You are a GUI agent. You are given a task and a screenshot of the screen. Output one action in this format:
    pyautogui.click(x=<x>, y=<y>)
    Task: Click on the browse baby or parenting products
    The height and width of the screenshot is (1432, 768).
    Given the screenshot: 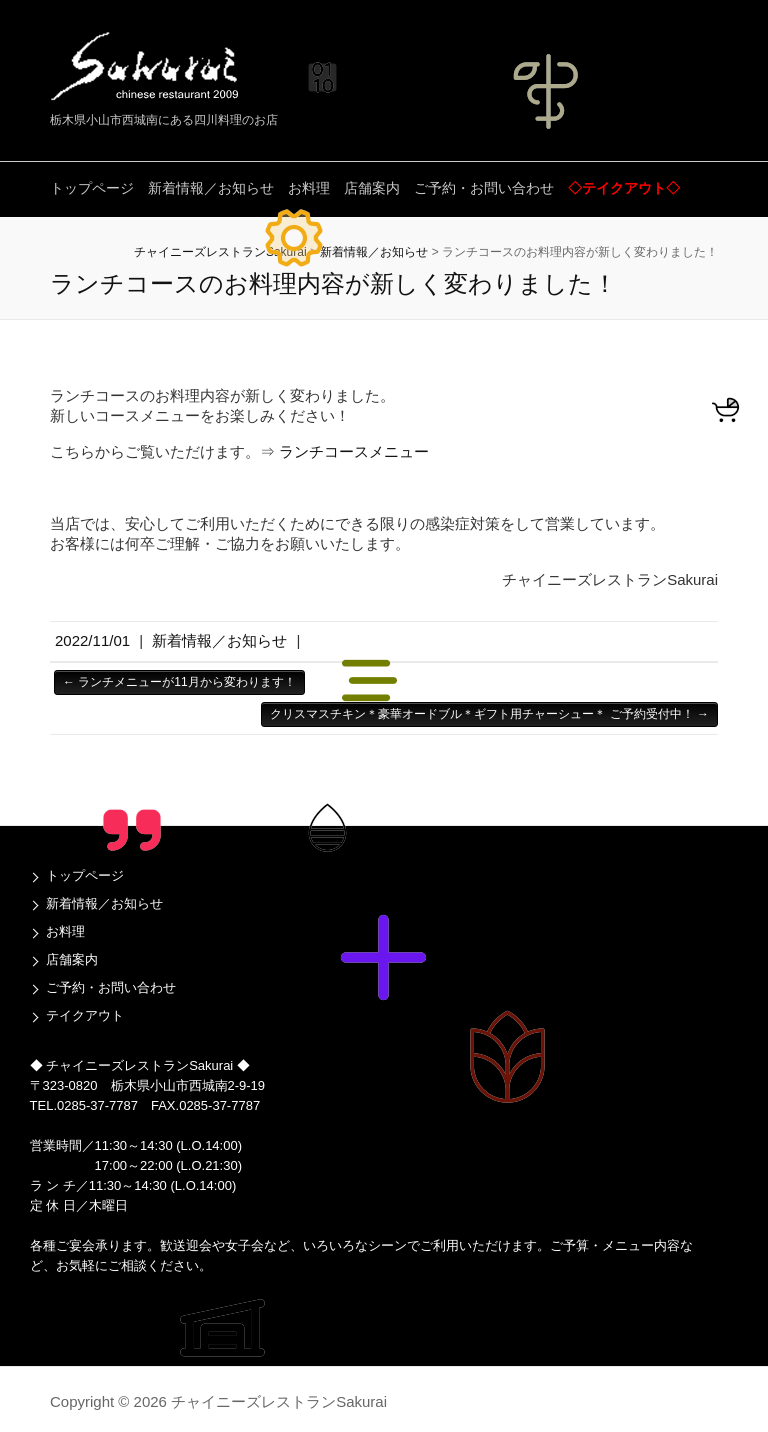 What is the action you would take?
    pyautogui.click(x=726, y=409)
    